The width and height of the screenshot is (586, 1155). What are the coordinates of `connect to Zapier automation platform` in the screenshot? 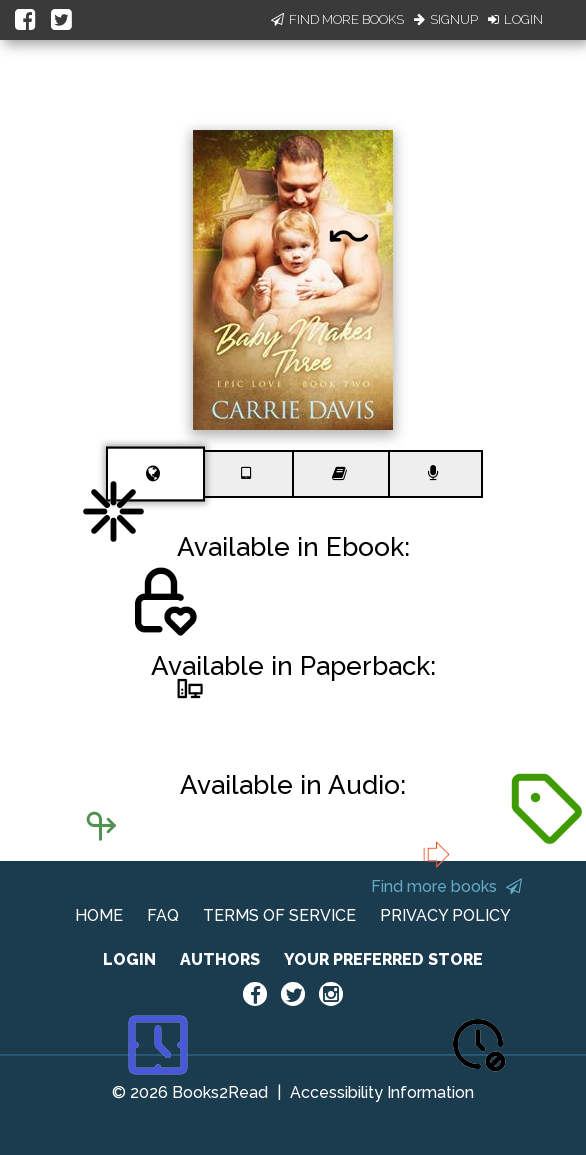 It's located at (113, 511).